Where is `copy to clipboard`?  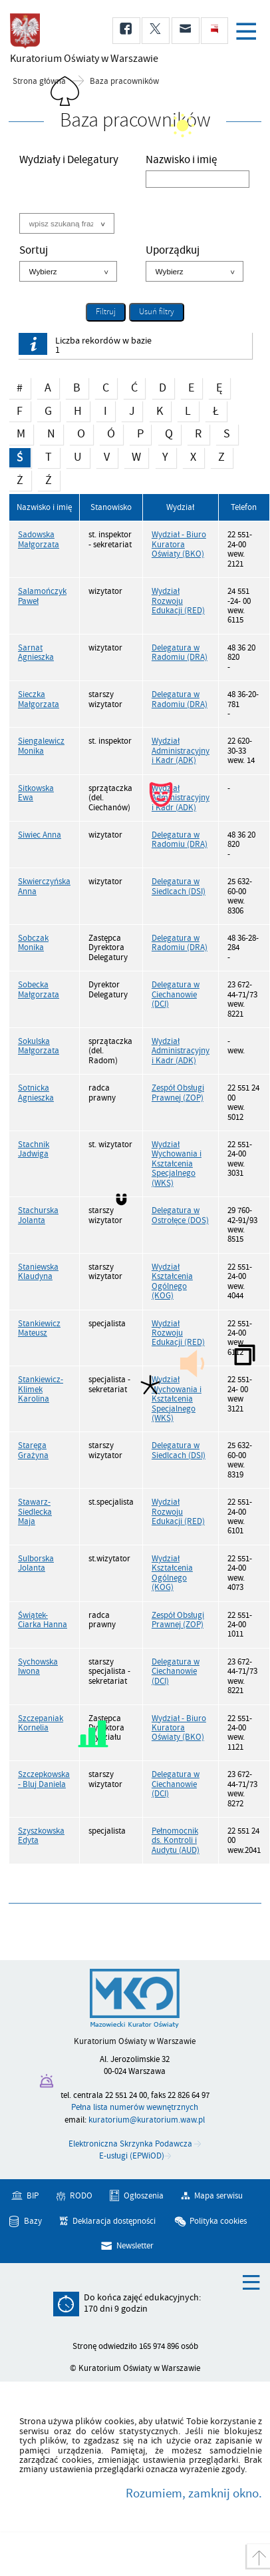 copy to clipboard is located at coordinates (245, 1355).